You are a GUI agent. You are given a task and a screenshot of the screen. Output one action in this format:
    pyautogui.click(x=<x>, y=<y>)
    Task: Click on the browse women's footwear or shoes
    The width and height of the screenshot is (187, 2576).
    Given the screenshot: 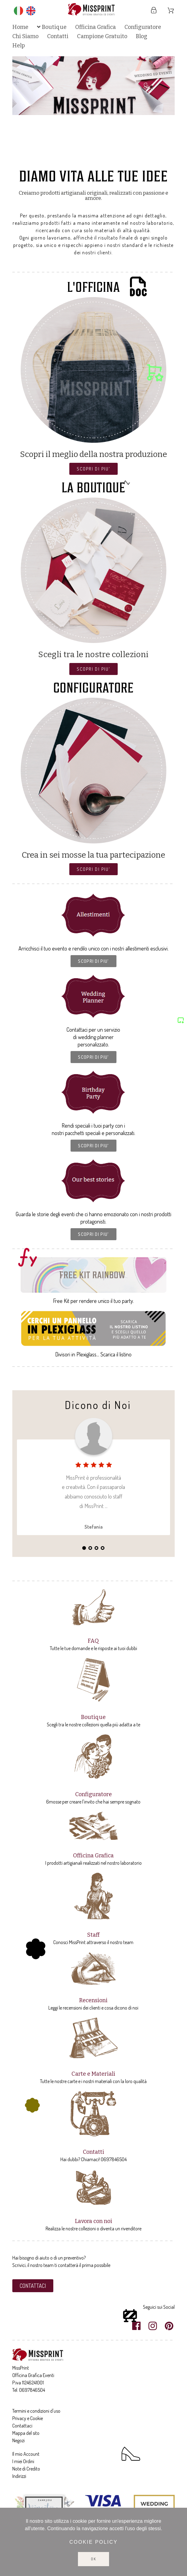 What is the action you would take?
    pyautogui.click(x=130, y=2454)
    